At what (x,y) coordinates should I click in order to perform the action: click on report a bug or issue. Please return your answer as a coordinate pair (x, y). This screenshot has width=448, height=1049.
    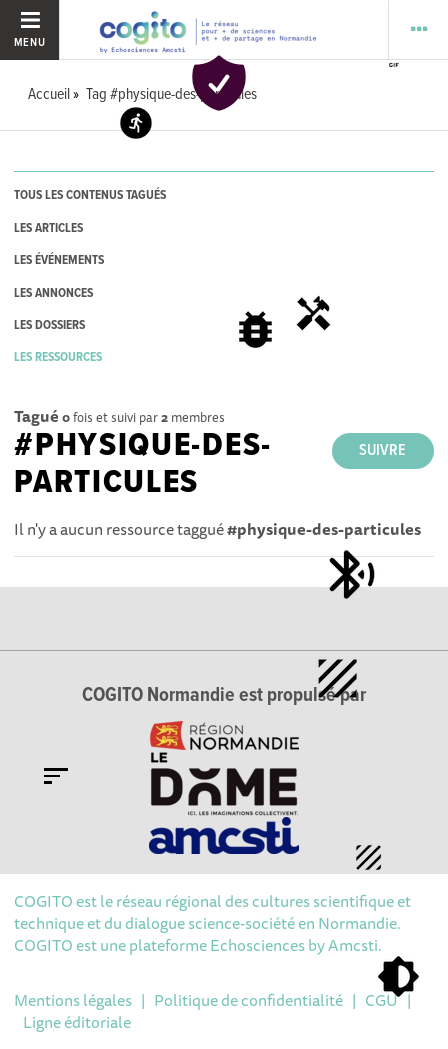
    Looking at the image, I should click on (255, 329).